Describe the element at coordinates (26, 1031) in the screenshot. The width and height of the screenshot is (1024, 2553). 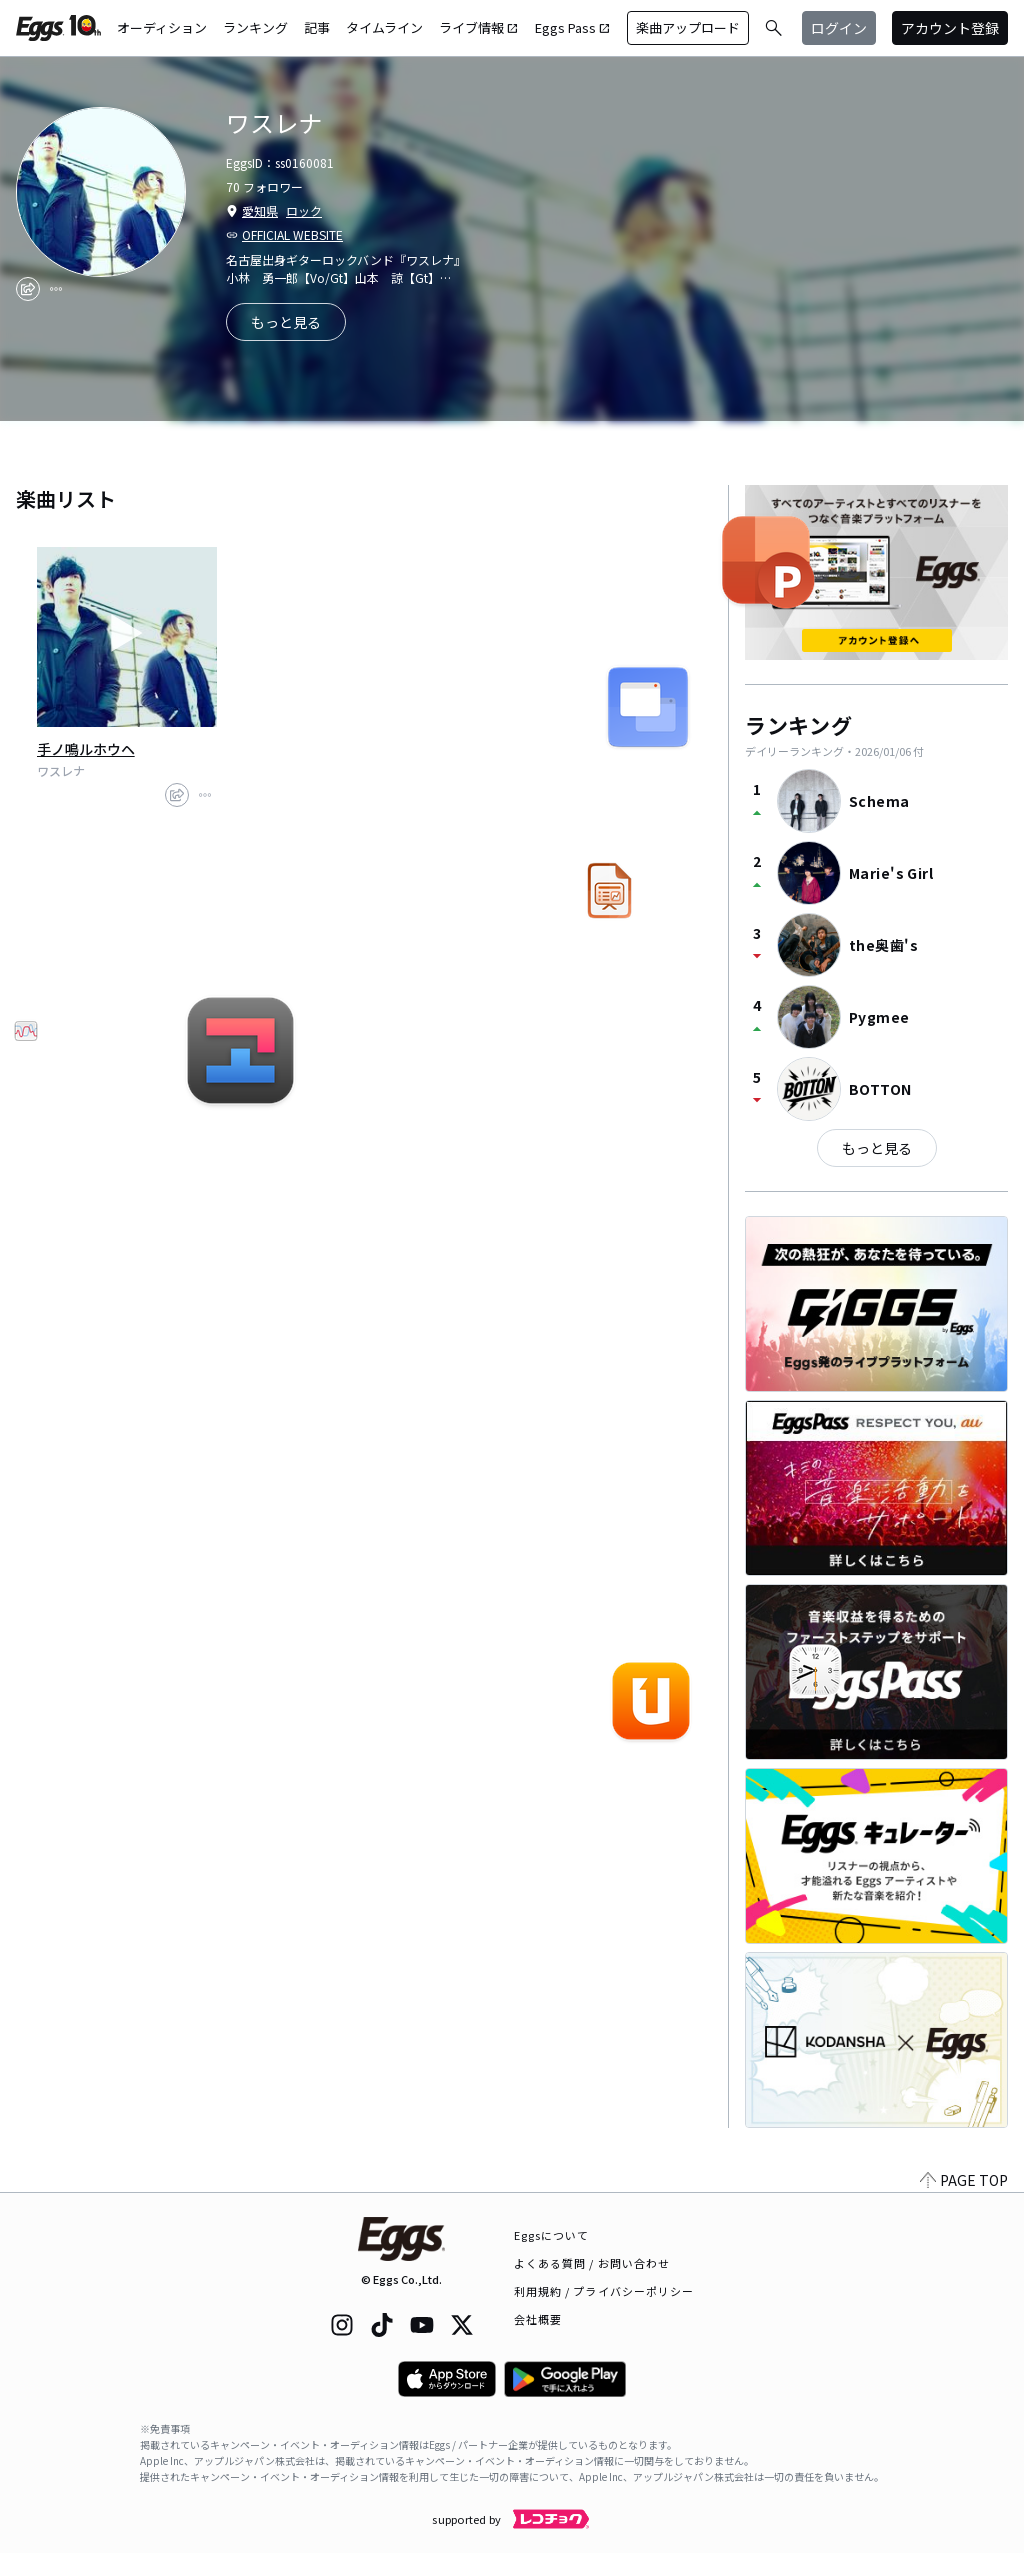
I see `view power usage statistics and graphs` at that location.